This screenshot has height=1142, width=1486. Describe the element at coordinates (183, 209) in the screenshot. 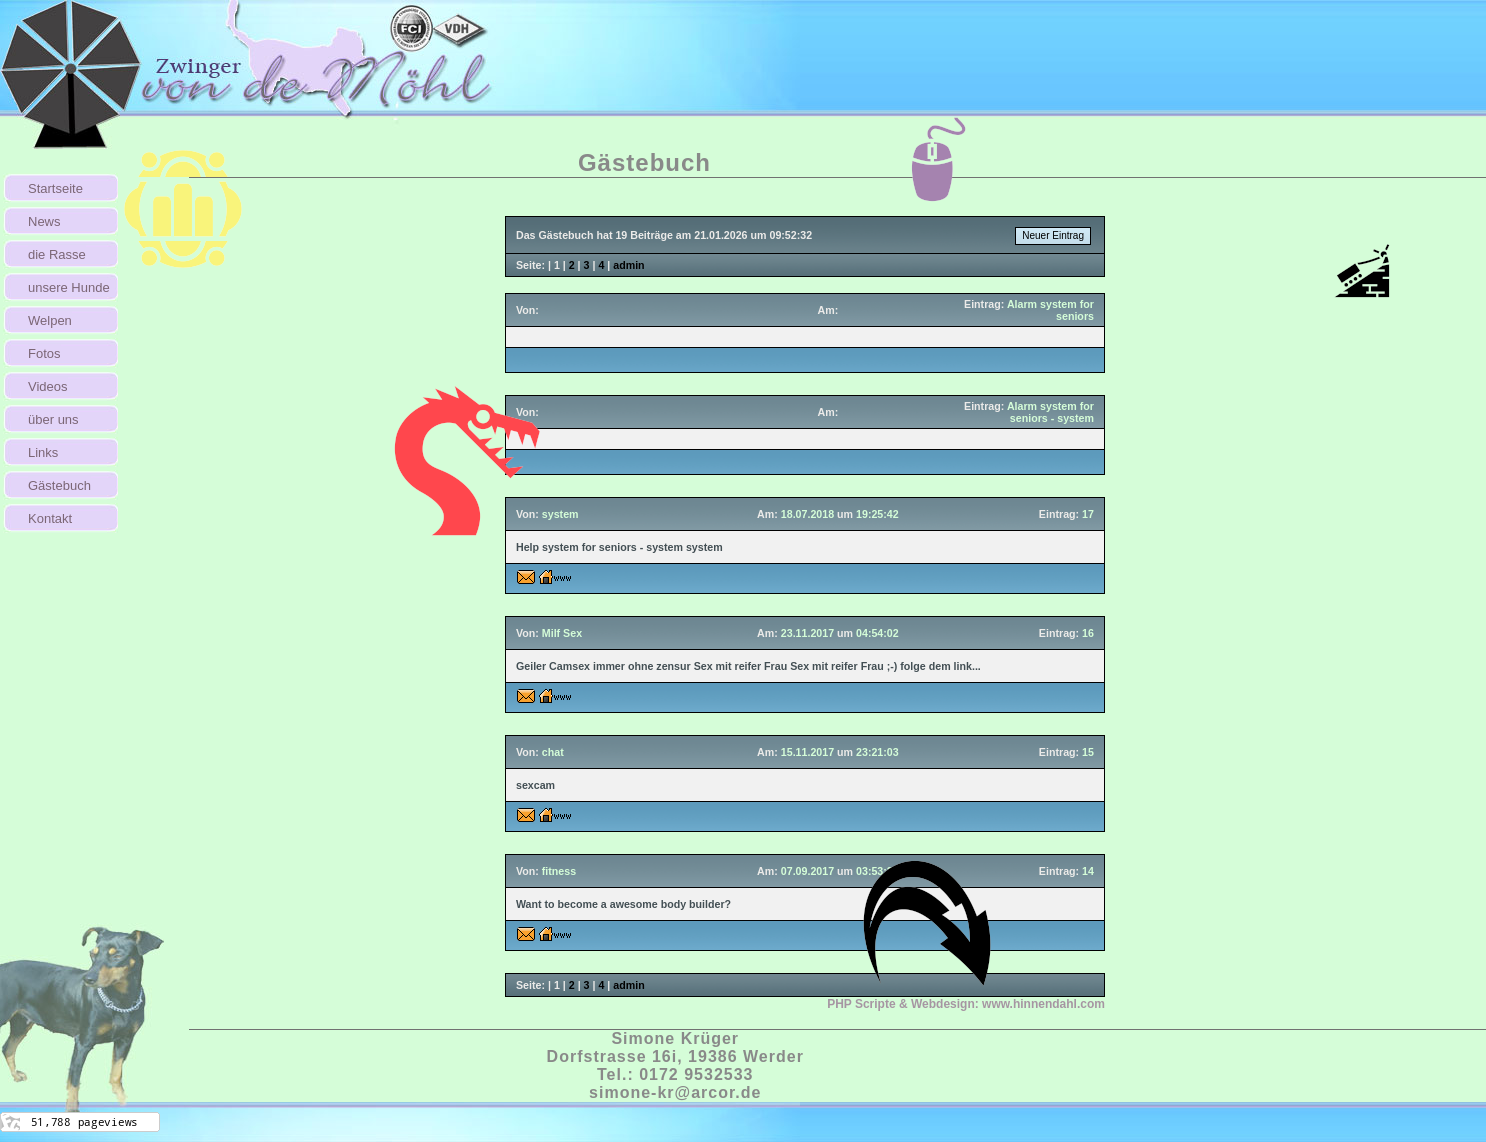

I see `view global analytics or statistics` at that location.